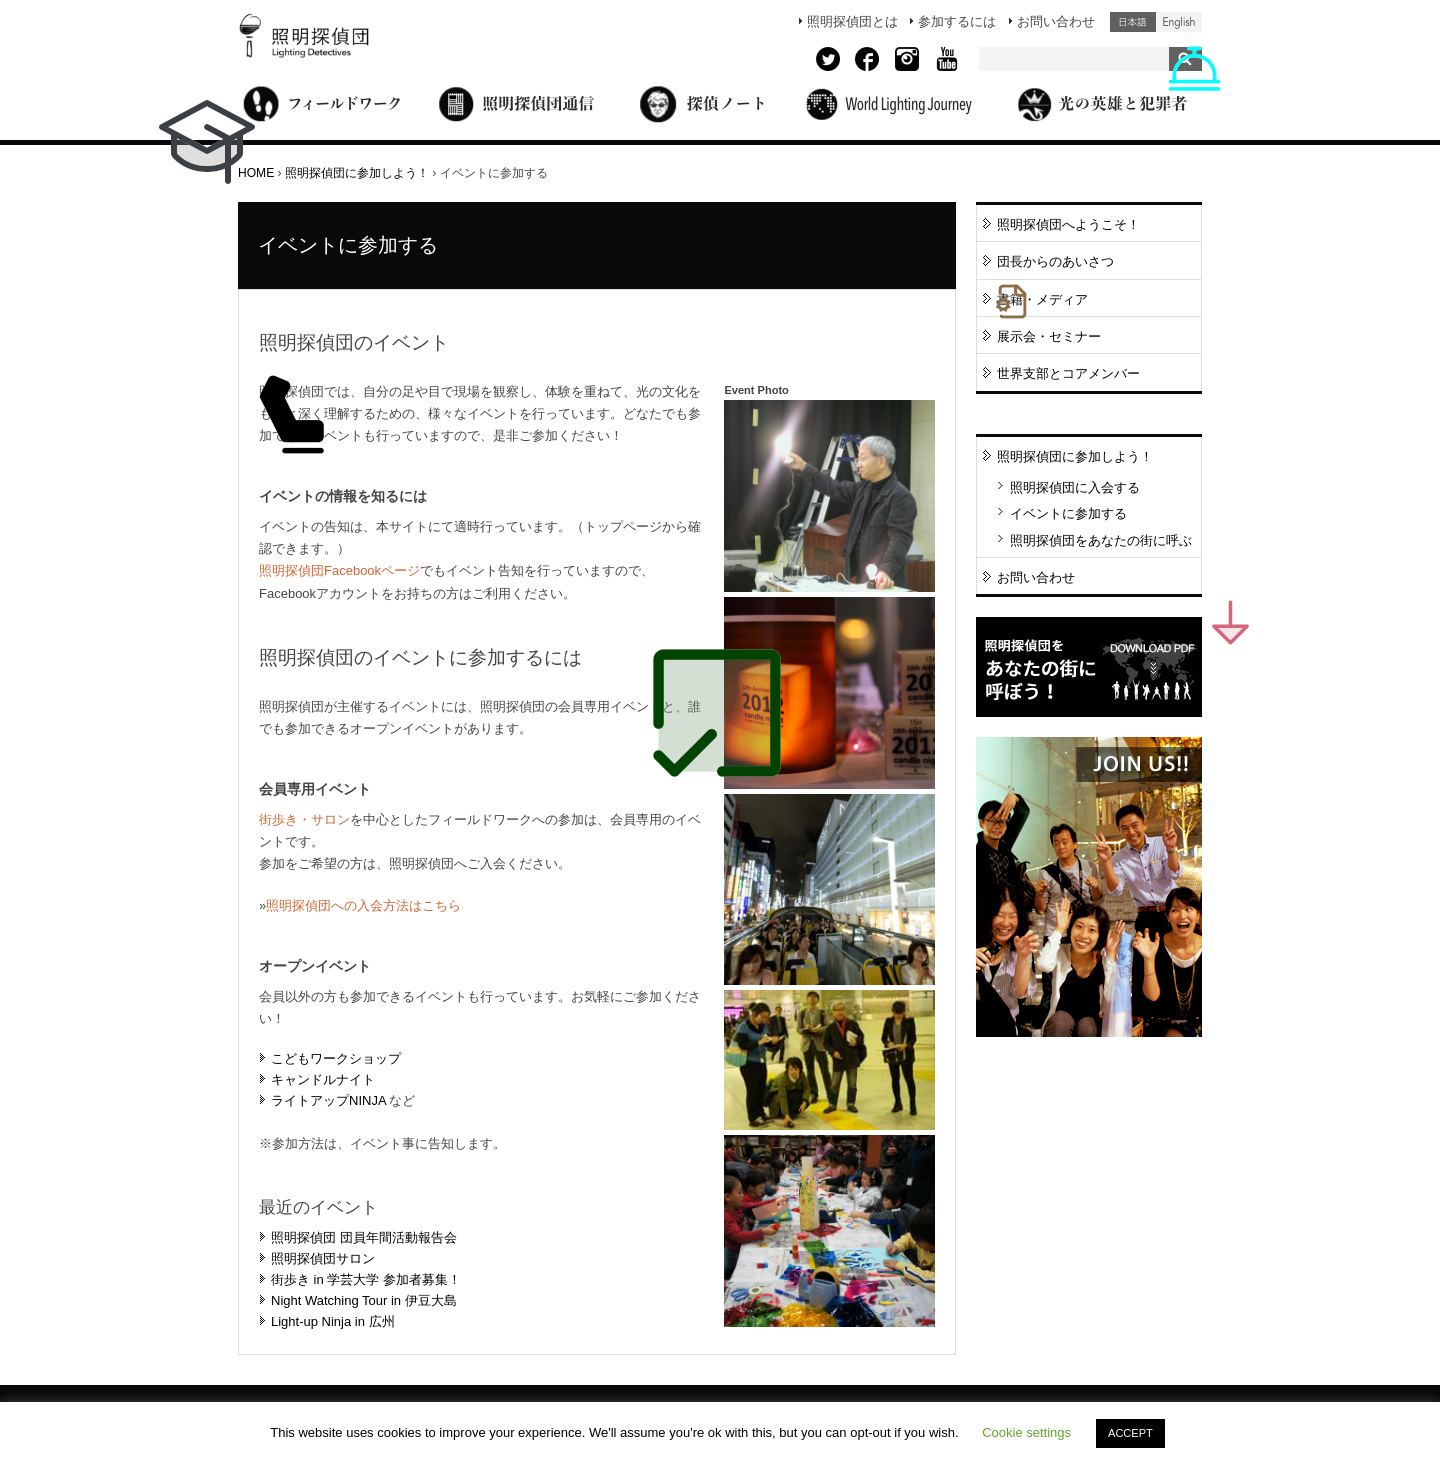  Describe the element at coordinates (207, 139) in the screenshot. I see `access education or learning resources` at that location.